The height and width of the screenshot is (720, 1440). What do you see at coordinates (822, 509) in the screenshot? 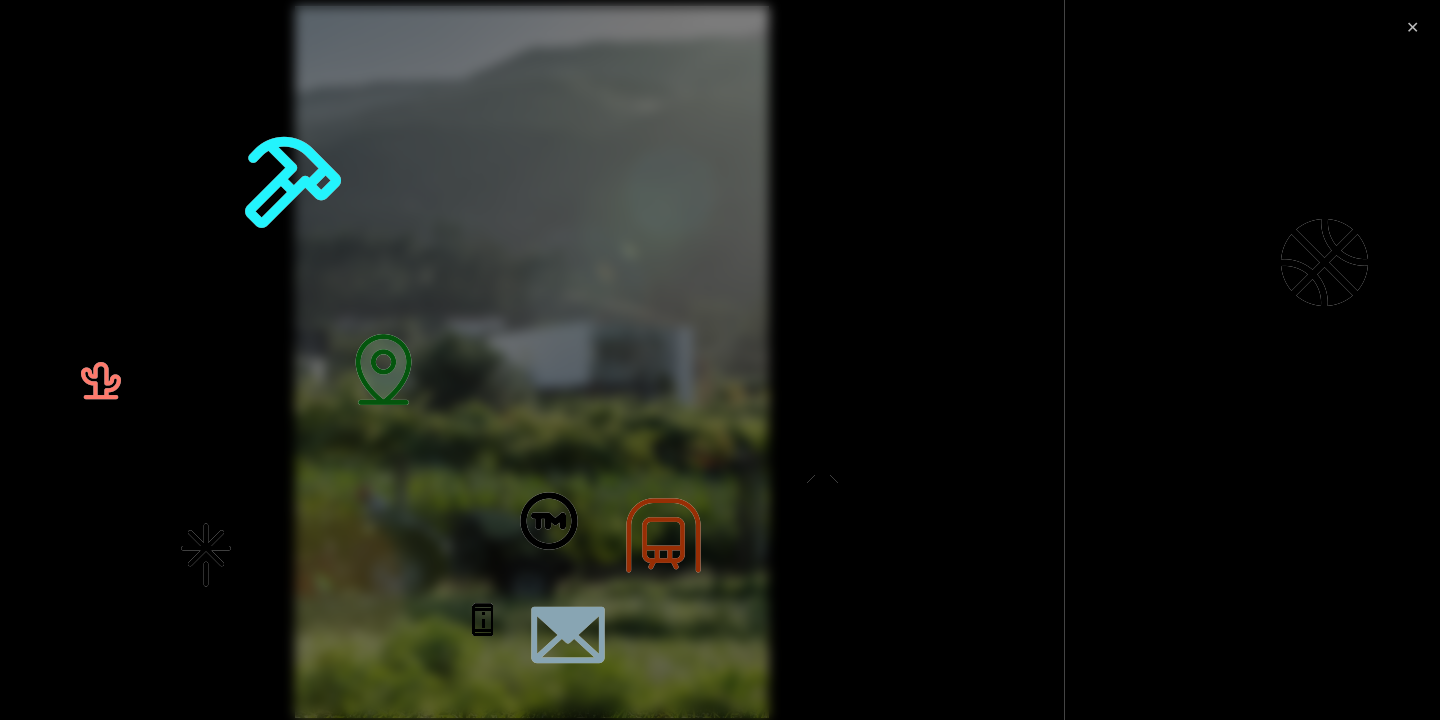
I see `access work or business tools` at bounding box center [822, 509].